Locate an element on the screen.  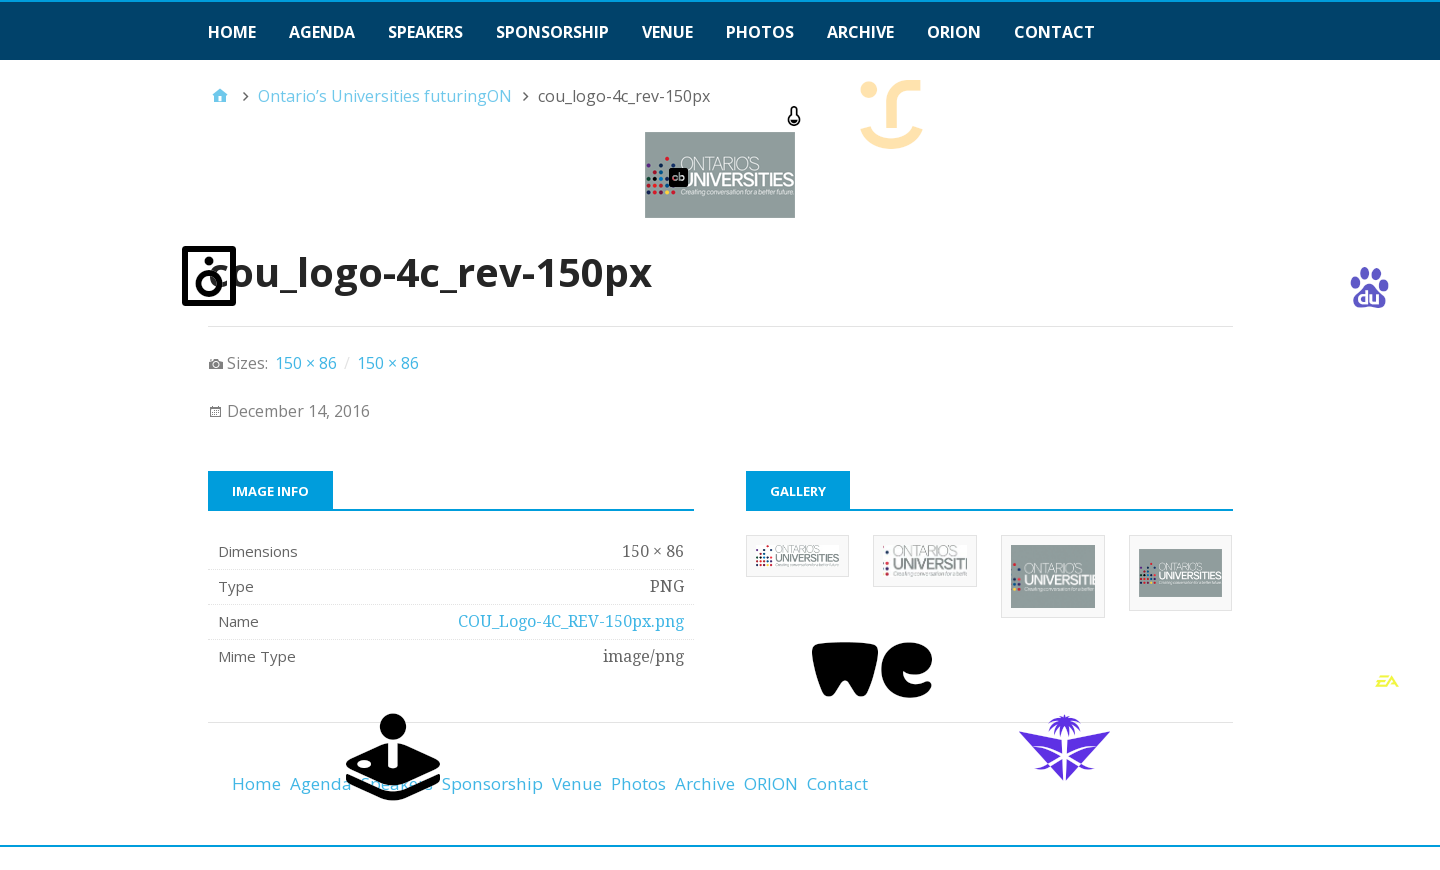
rezgo booking platform logo is located at coordinates (891, 114).